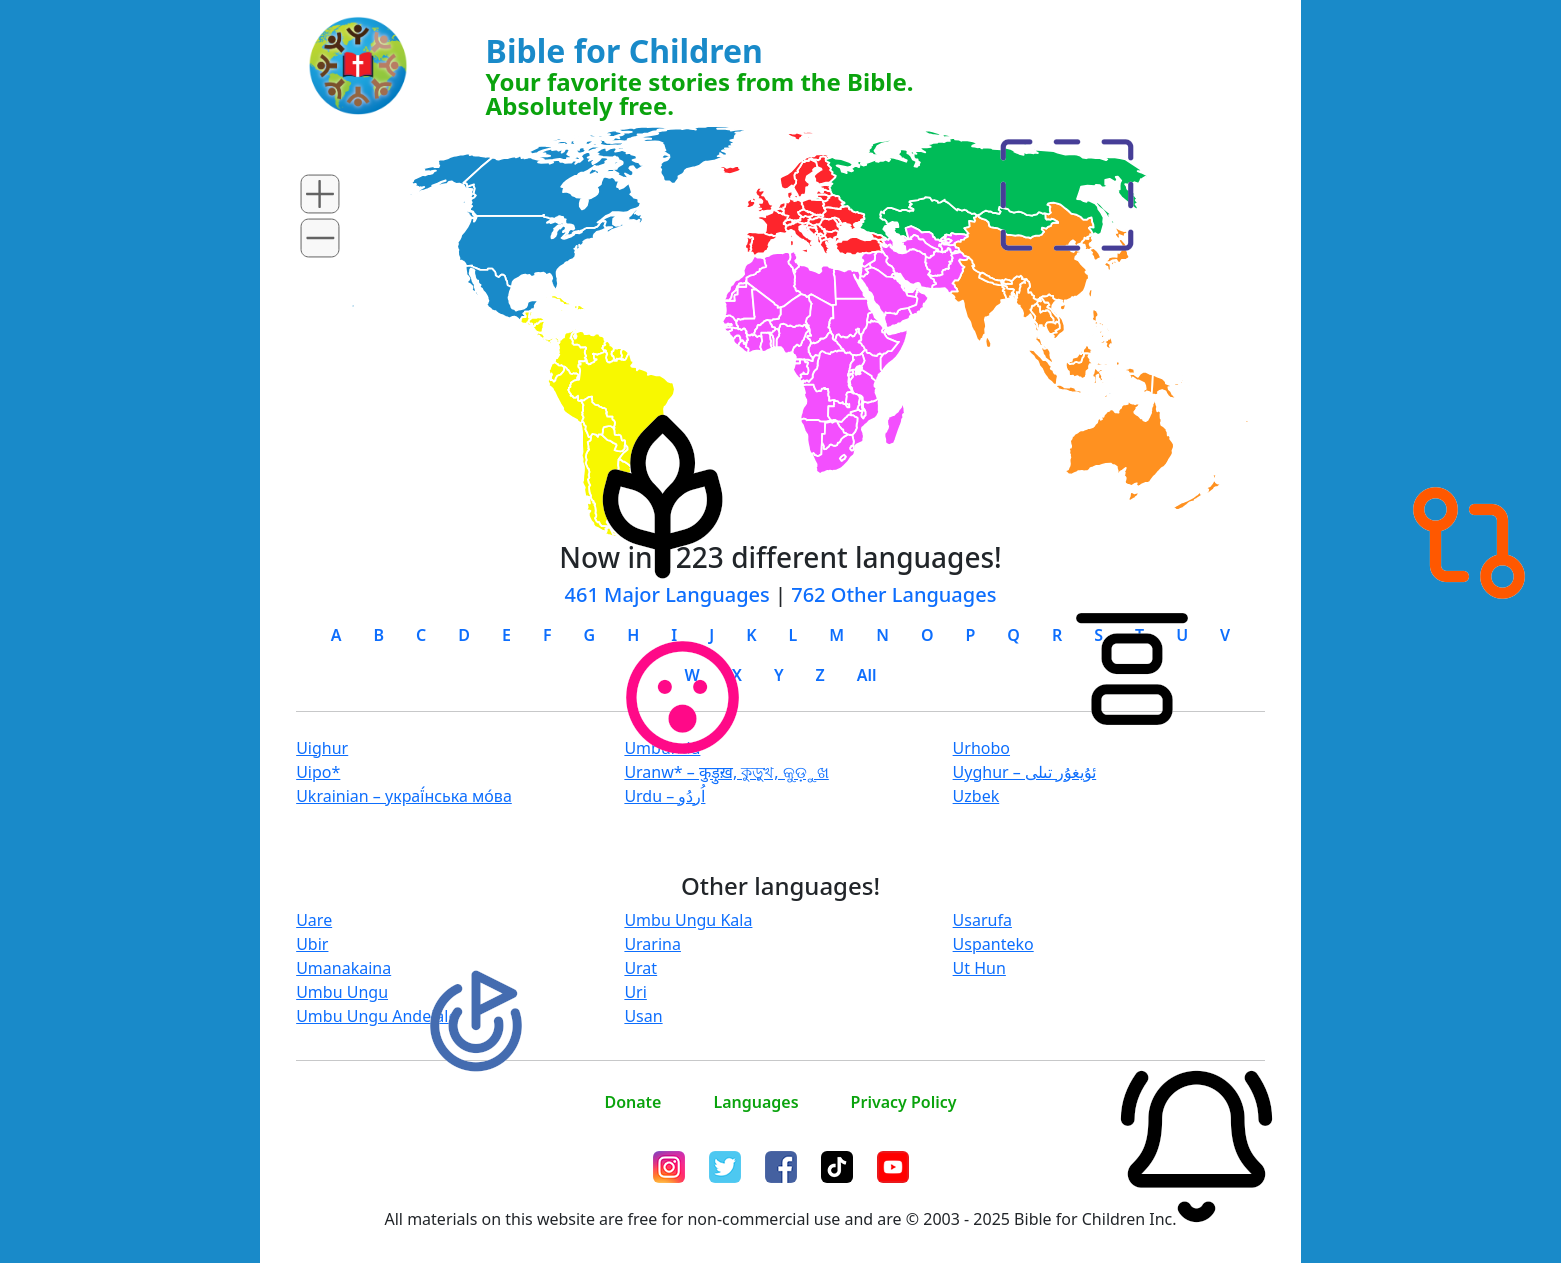 Image resolution: width=1561 pixels, height=1263 pixels. What do you see at coordinates (1196, 1146) in the screenshot?
I see `indicates an active notification or alert` at bounding box center [1196, 1146].